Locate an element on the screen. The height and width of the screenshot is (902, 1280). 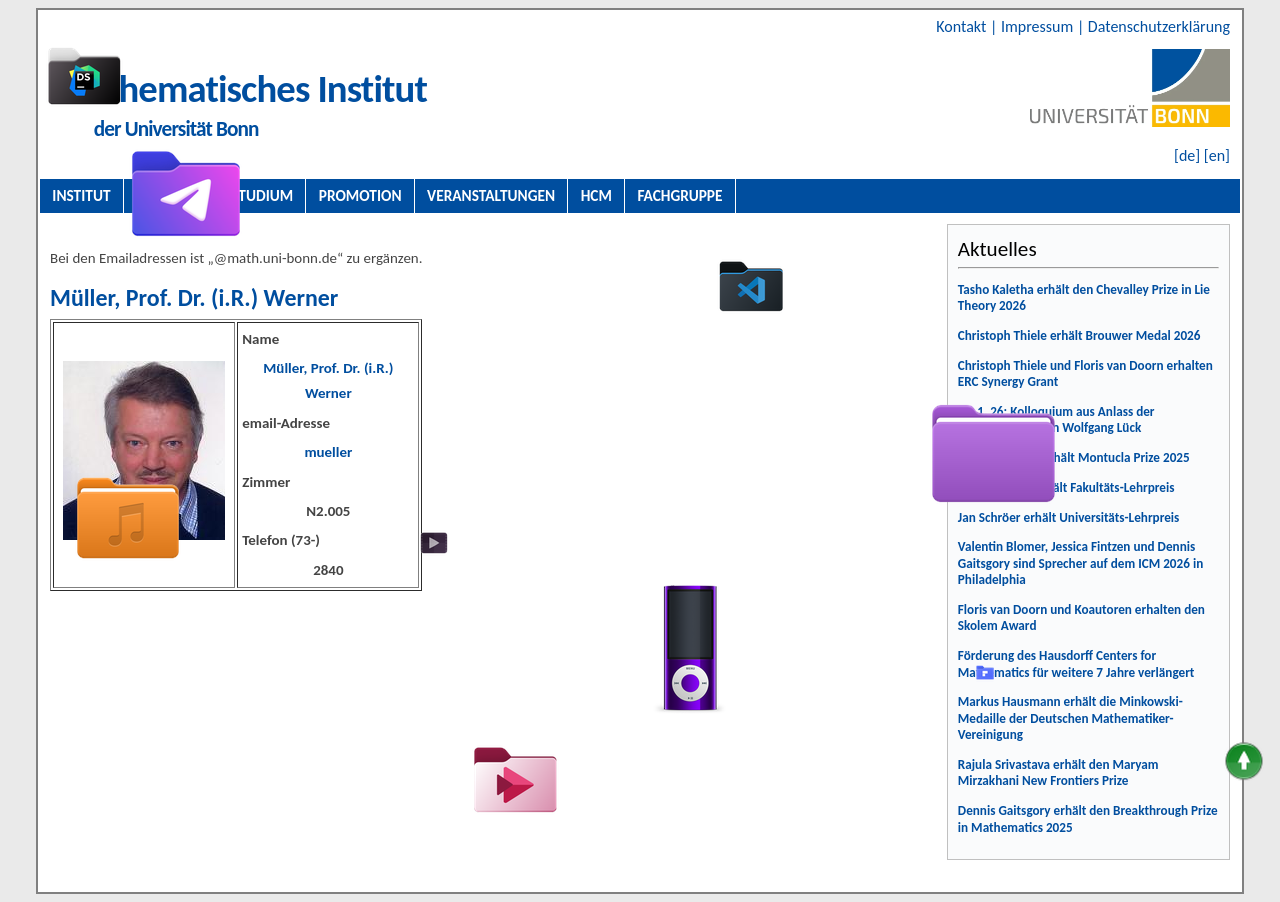
open a folder to view its contents is located at coordinates (993, 453).